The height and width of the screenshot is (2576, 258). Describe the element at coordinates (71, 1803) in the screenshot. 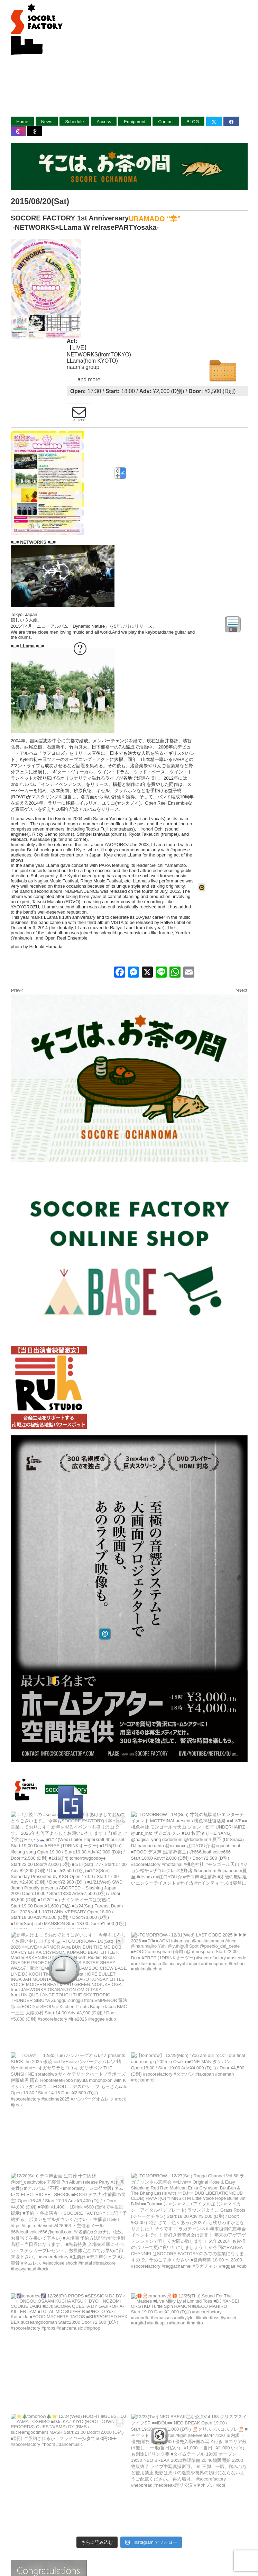

I see `a CoffeeScript source code file` at that location.